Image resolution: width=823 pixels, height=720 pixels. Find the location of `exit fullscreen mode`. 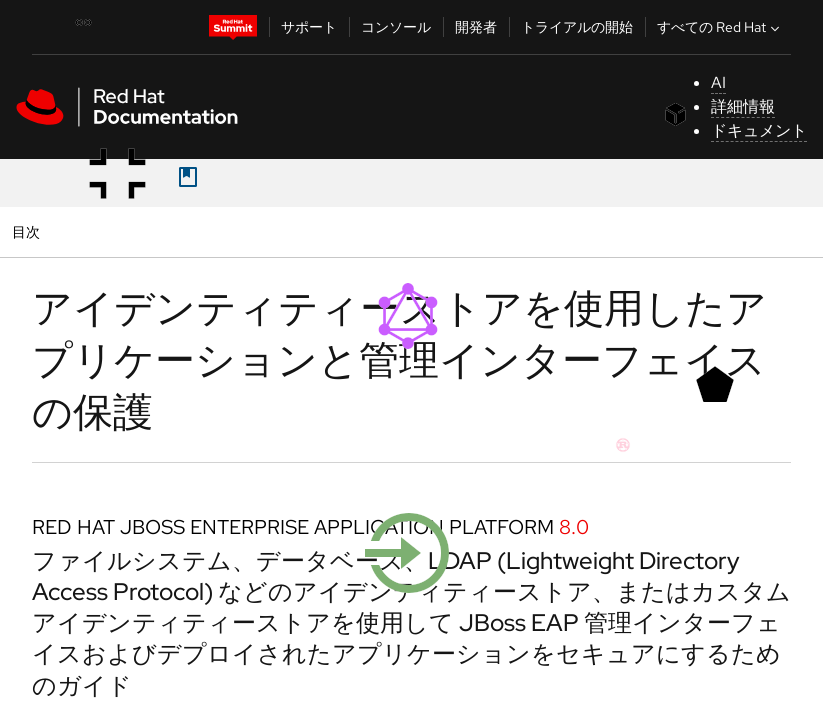

exit fullscreen mode is located at coordinates (117, 173).